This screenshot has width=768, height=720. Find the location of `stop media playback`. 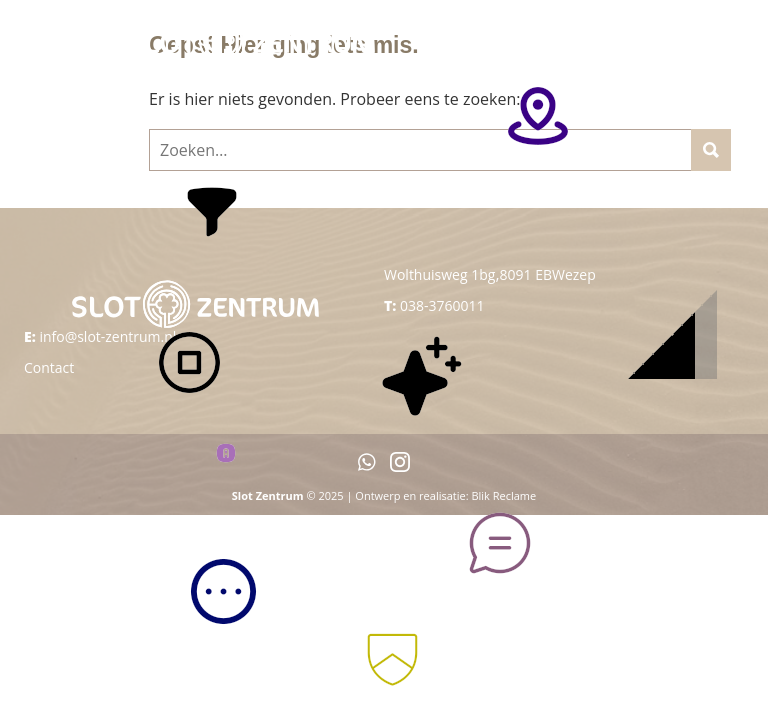

stop media playback is located at coordinates (189, 362).